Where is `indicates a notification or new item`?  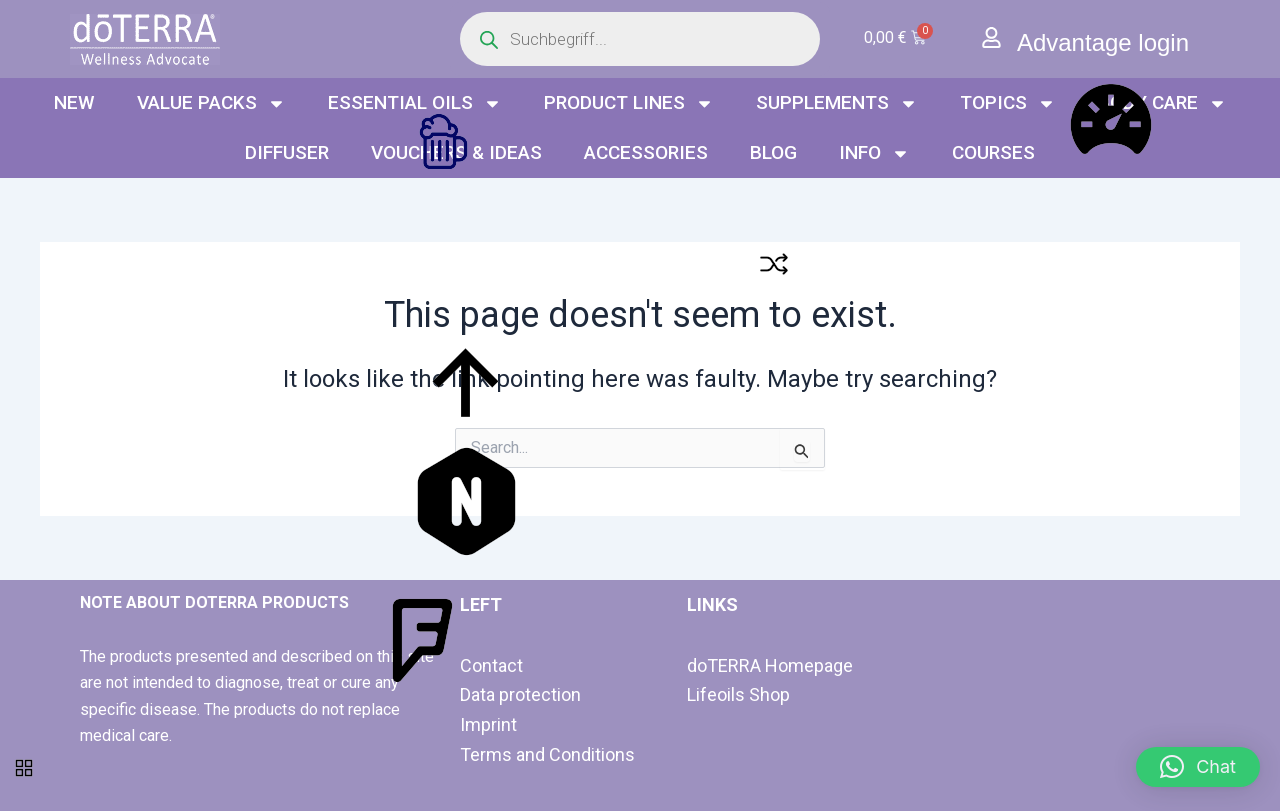
indicates a notification or new item is located at coordinates (466, 501).